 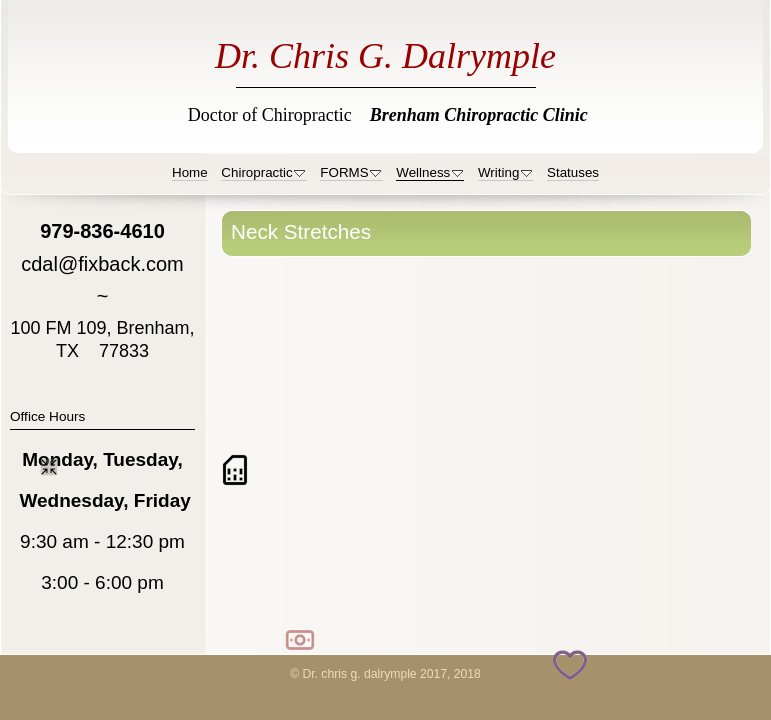 I want to click on make a payment or transaction, so click(x=300, y=640).